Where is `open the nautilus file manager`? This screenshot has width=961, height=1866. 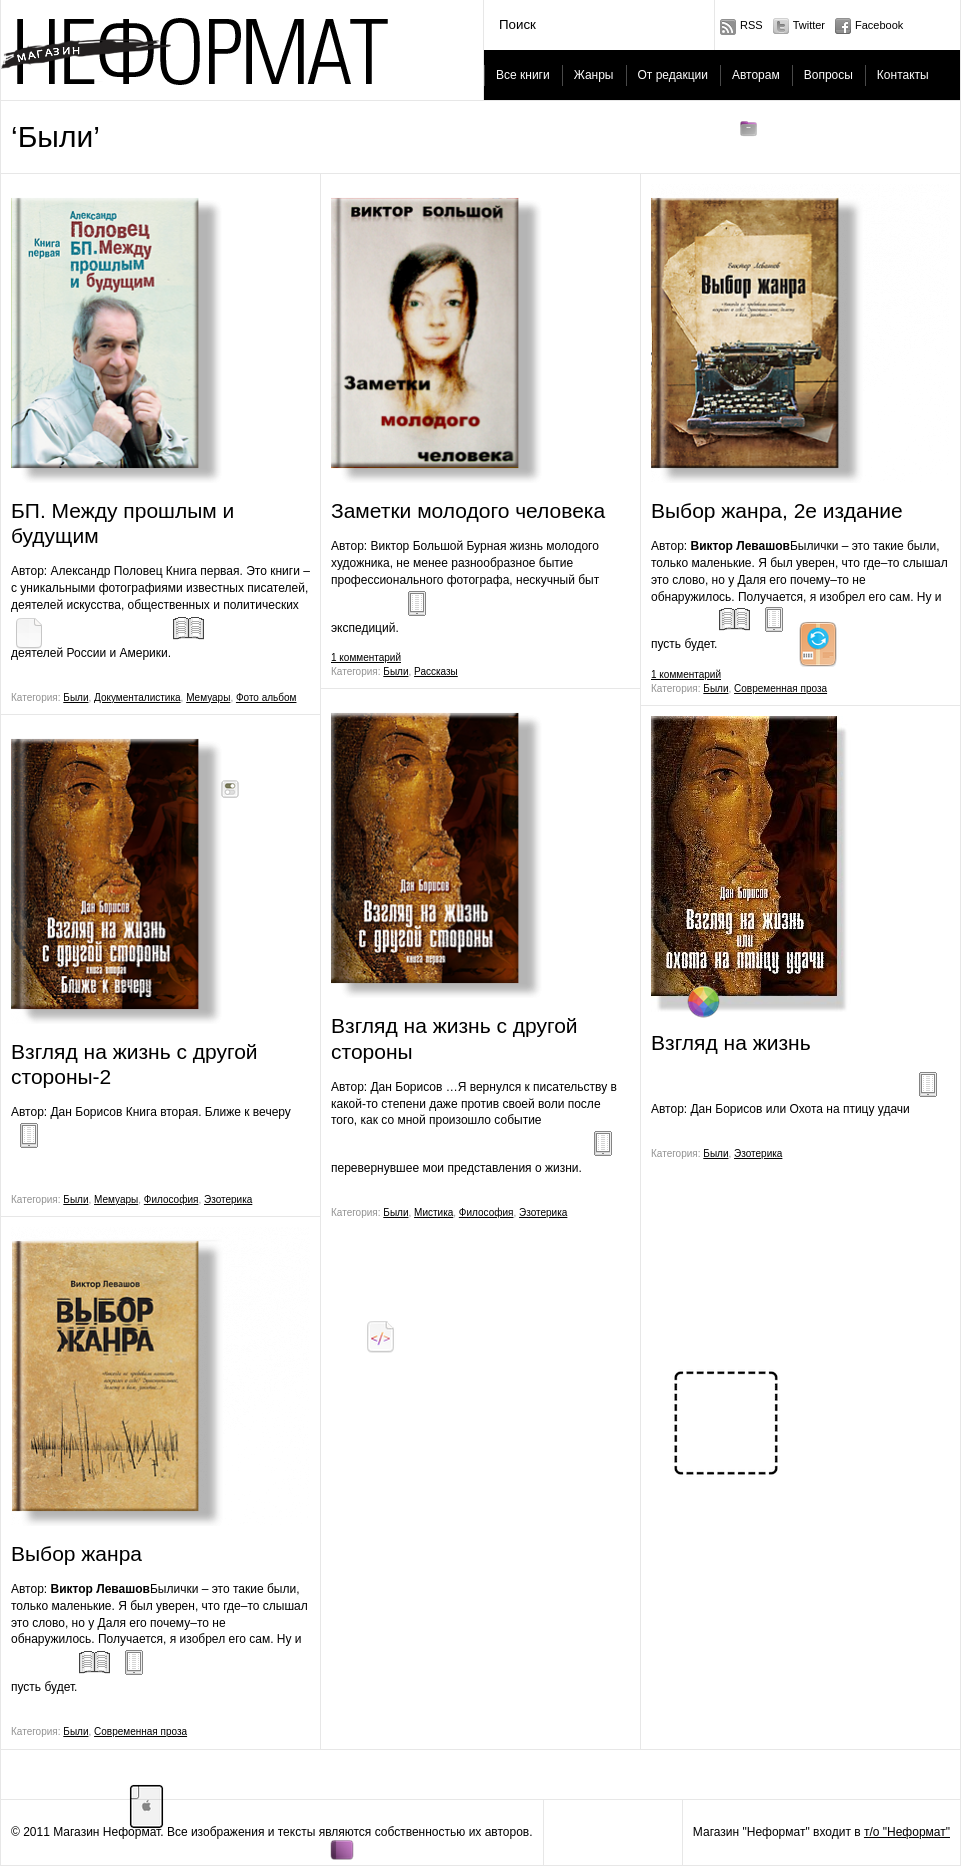 open the nautilus file manager is located at coordinates (748, 128).